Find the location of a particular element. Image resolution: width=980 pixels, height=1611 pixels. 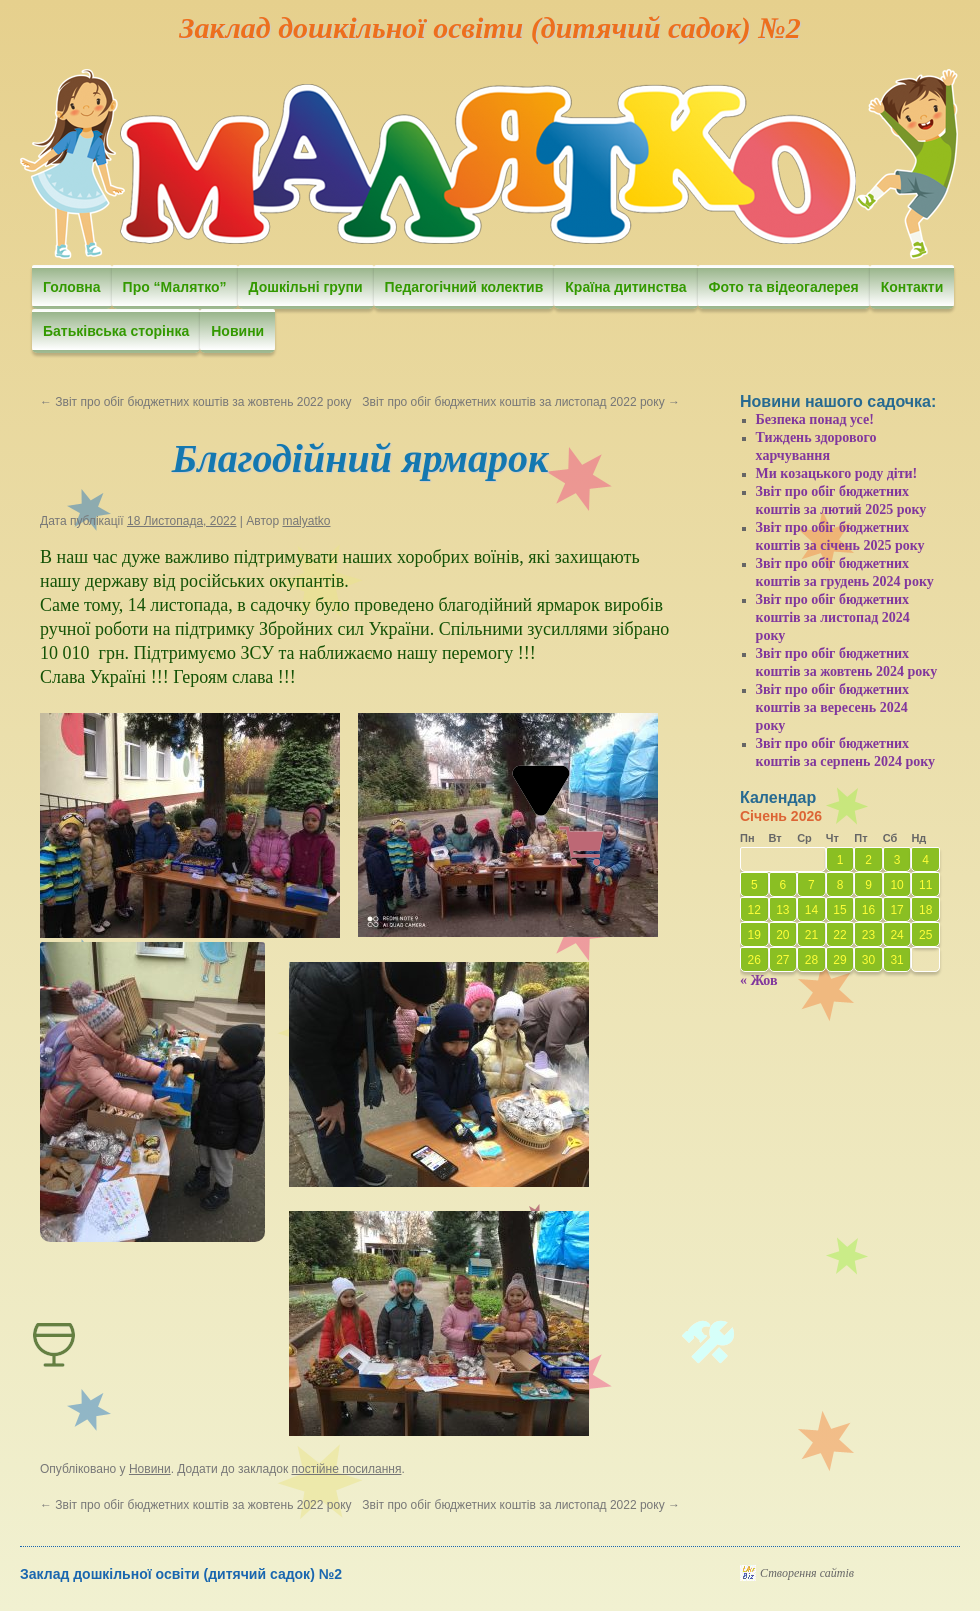

access settings or configuration options is located at coordinates (708, 1342).